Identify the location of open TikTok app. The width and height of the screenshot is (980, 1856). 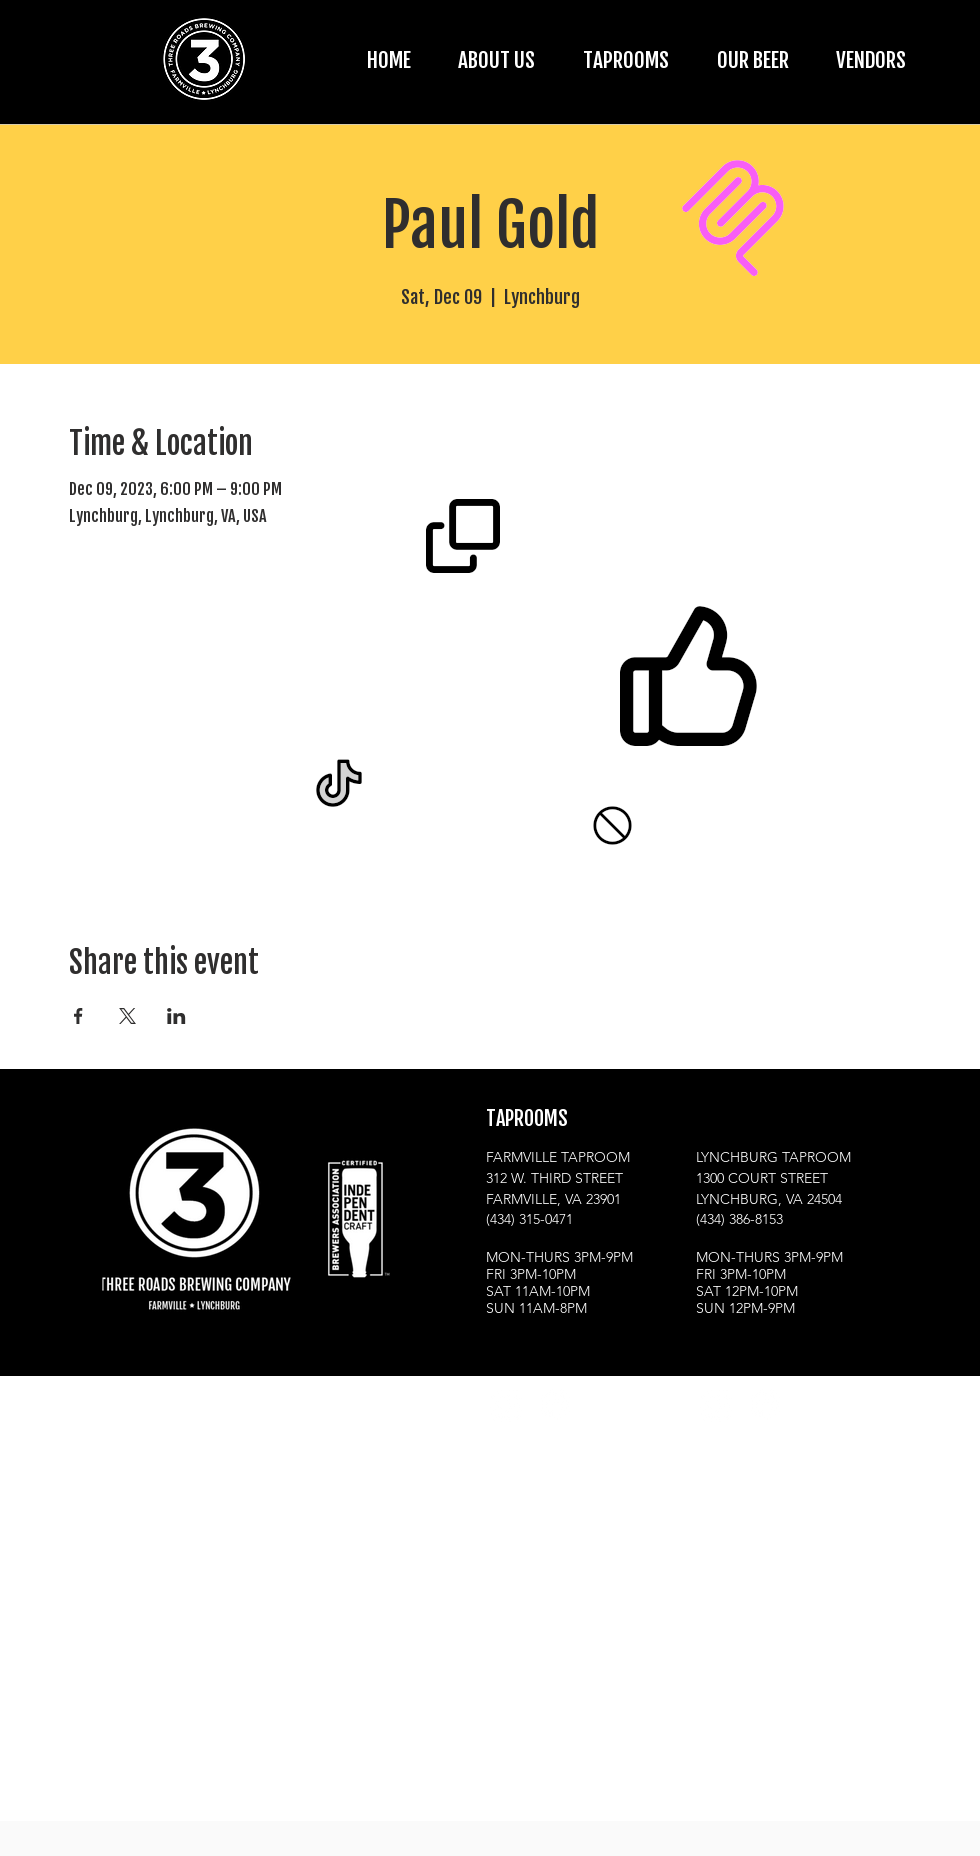
(339, 784).